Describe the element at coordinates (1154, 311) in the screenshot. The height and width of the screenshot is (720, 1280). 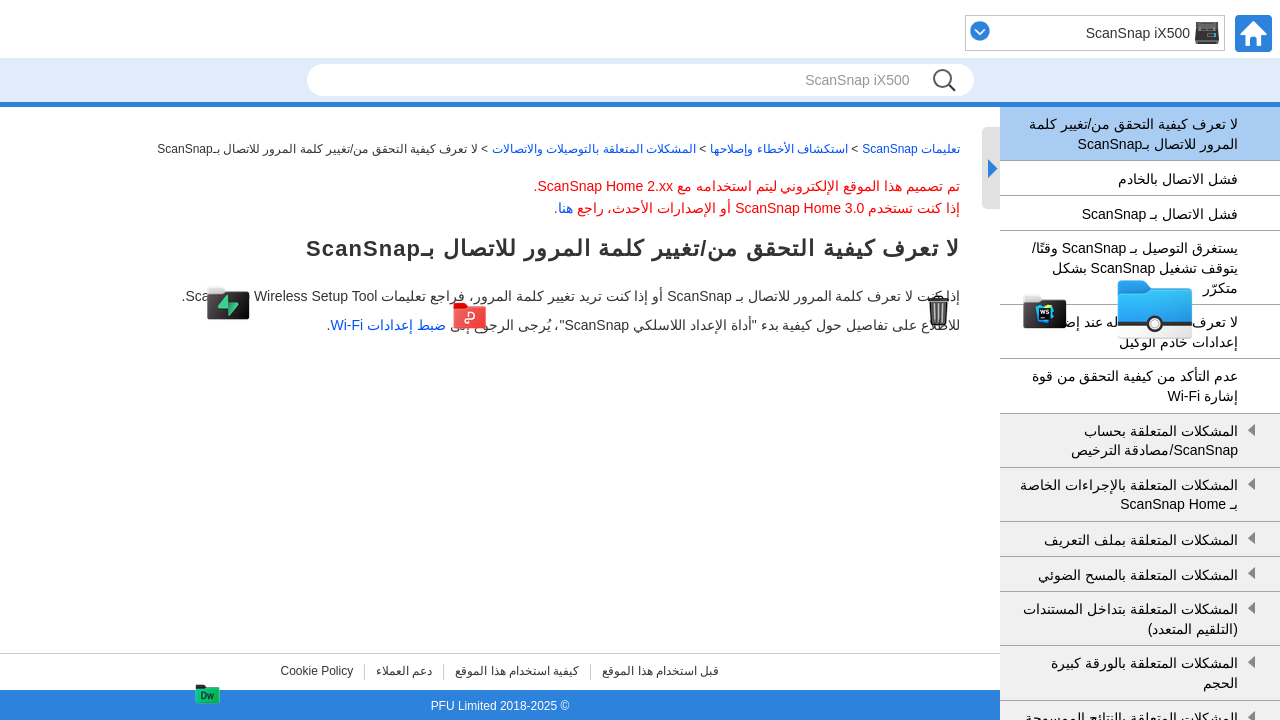
I see `folder containing pokémon transfer data or saves` at that location.